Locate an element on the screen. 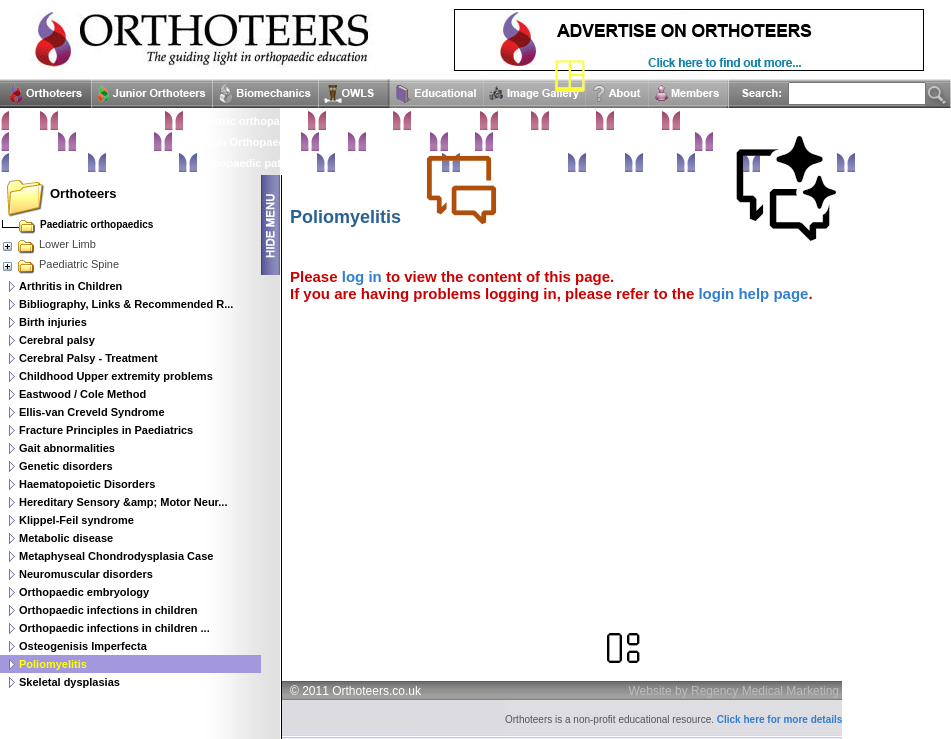 The height and width of the screenshot is (739, 951). start an AI-powered conversation is located at coordinates (783, 189).